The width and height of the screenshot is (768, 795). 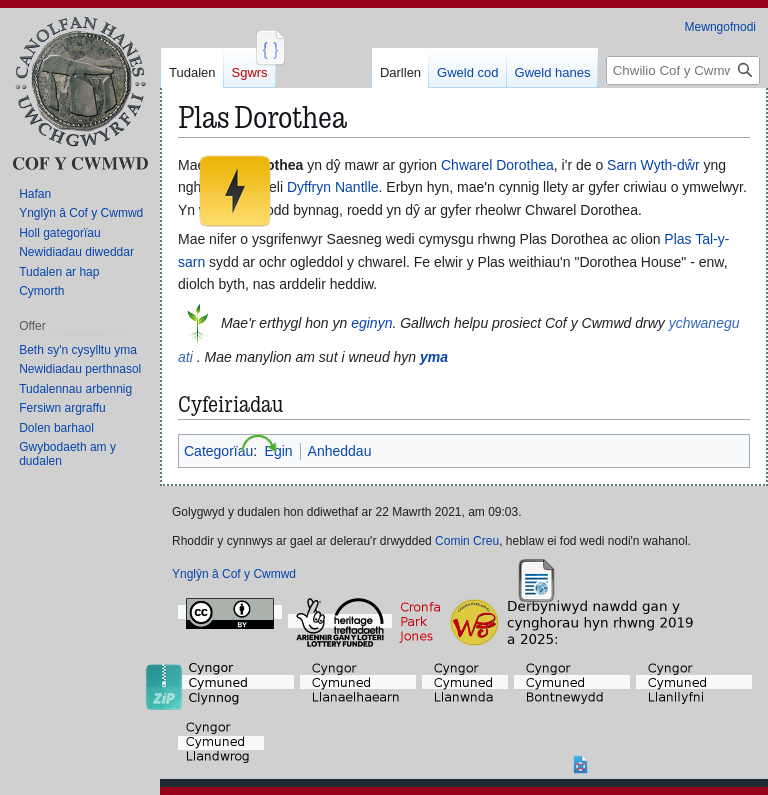 What do you see at coordinates (580, 764) in the screenshot?
I see `a compiled html help file (.chm)` at bounding box center [580, 764].